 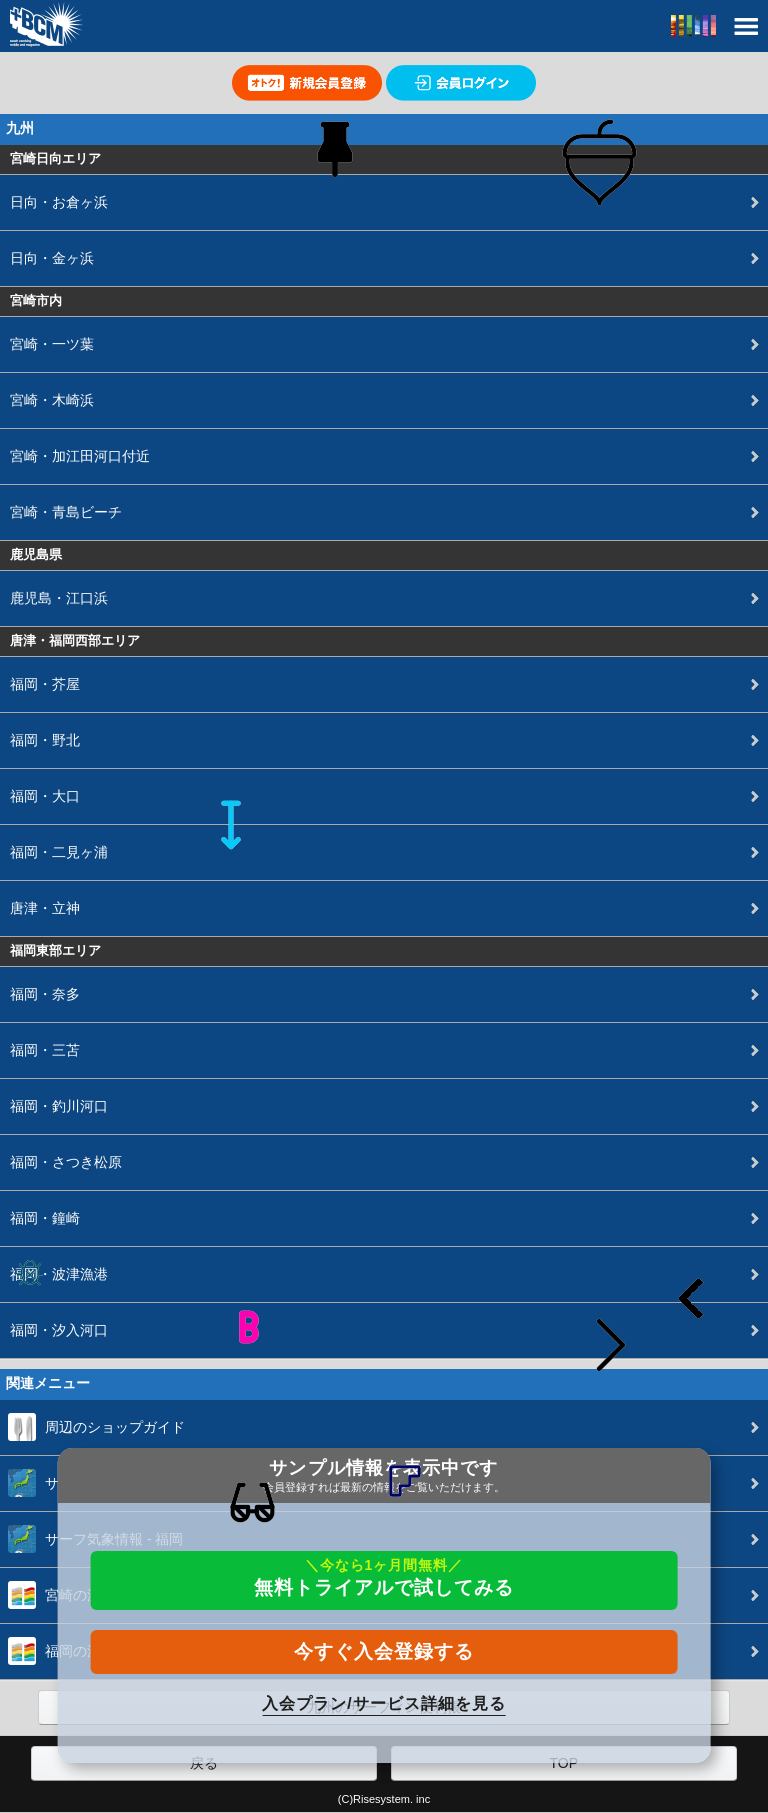 I want to click on apply bold formatting to text, so click(x=249, y=1327).